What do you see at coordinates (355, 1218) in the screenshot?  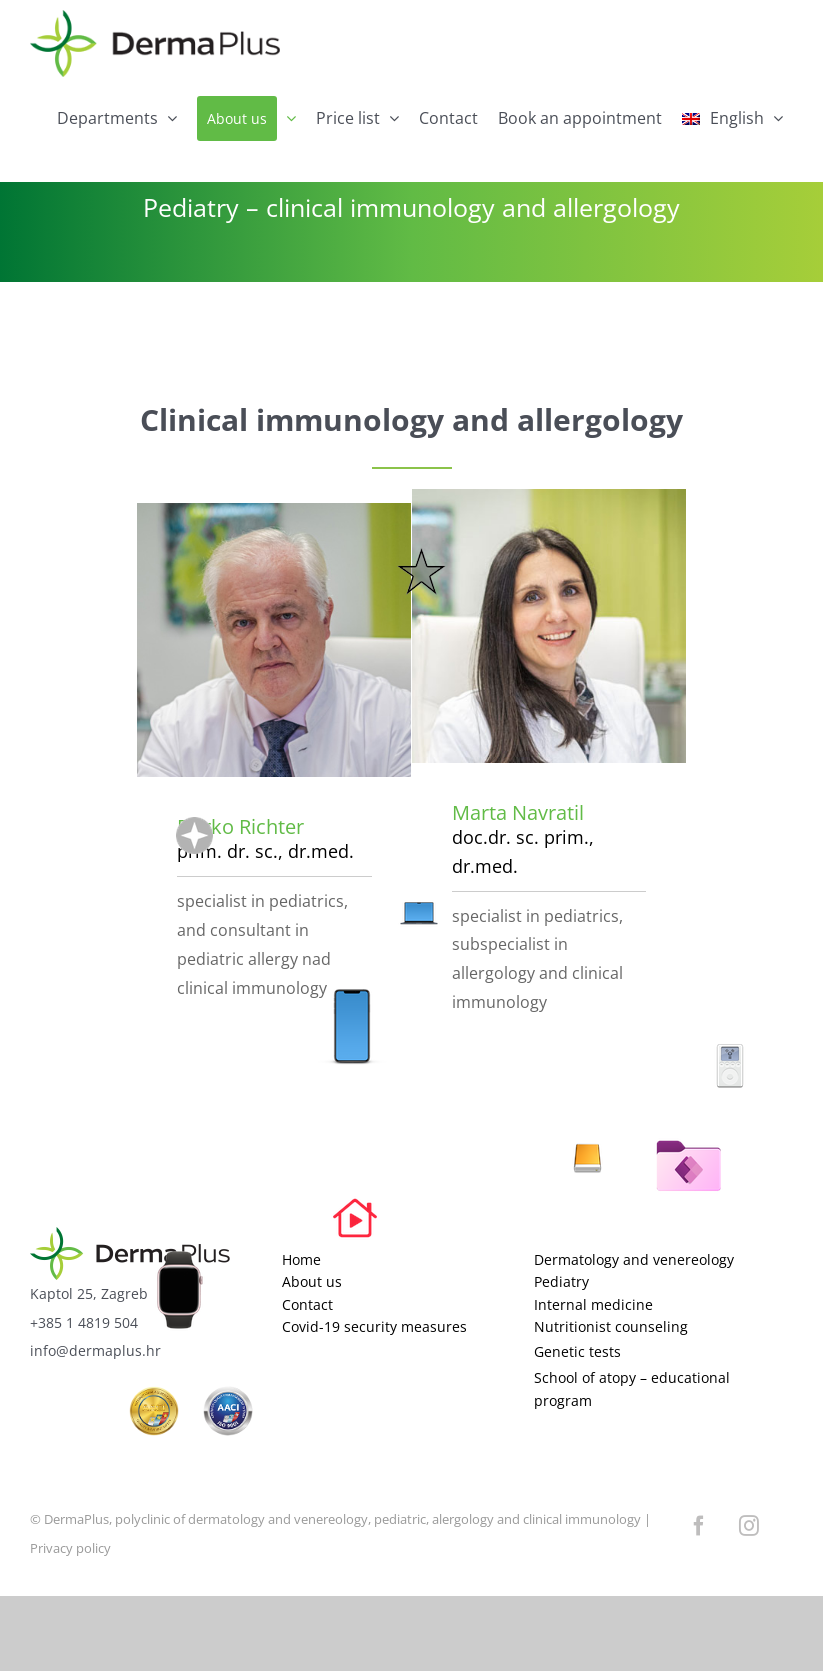 I see `access home sharing preferences` at bounding box center [355, 1218].